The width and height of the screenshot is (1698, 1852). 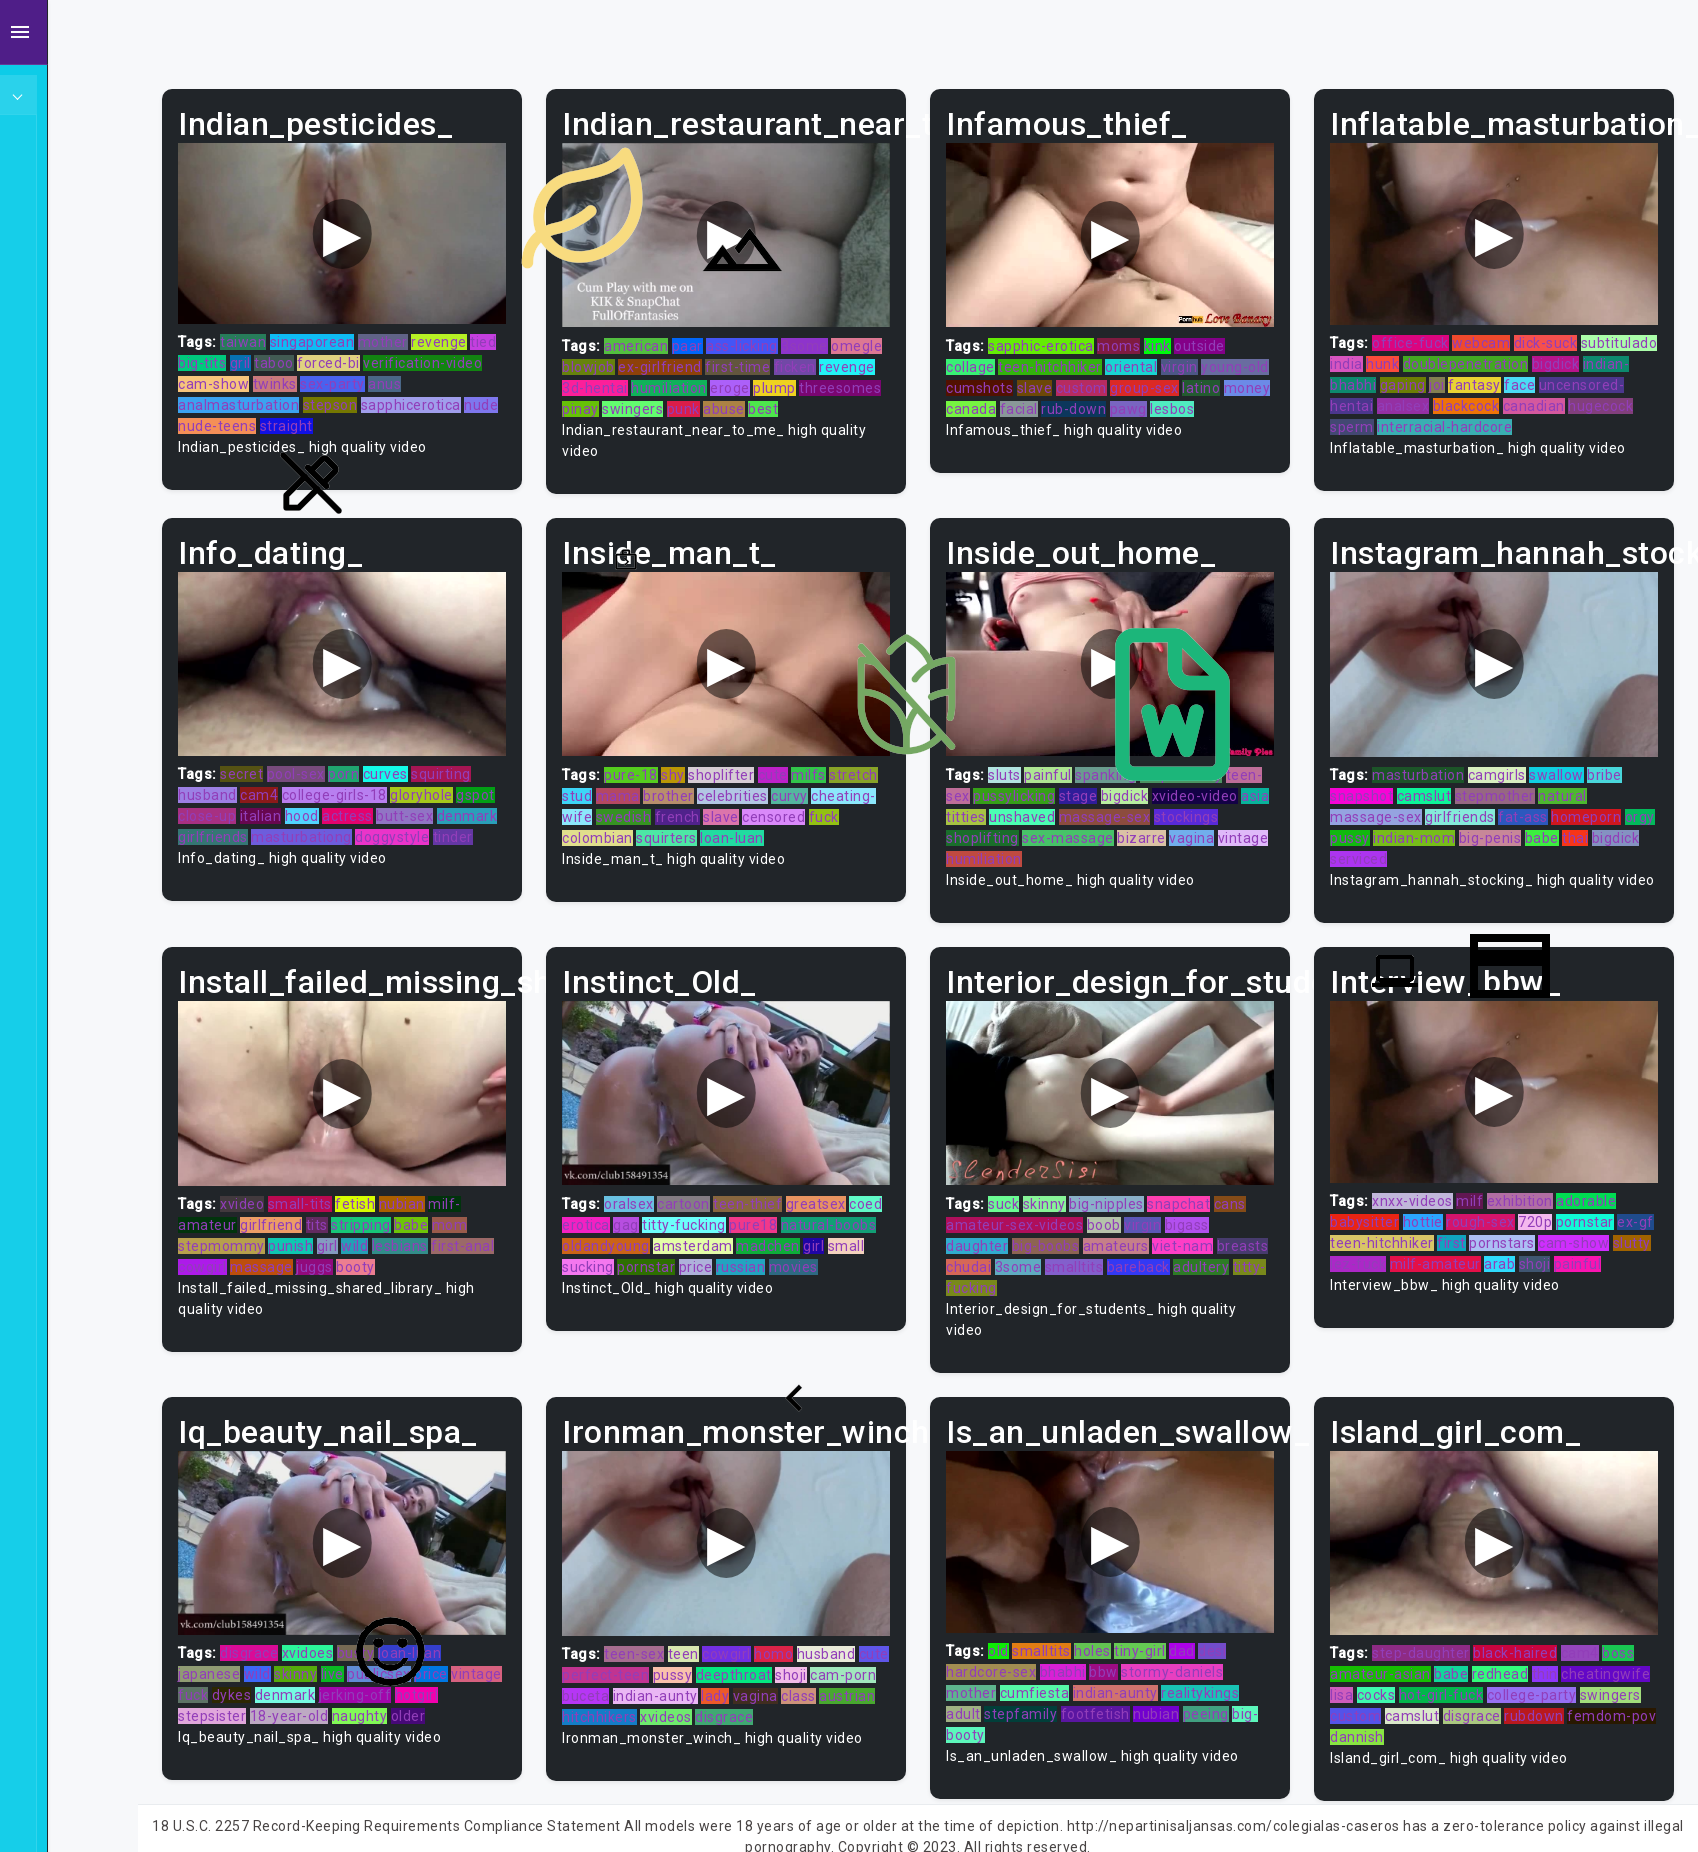 I want to click on access payment methods, so click(x=1510, y=966).